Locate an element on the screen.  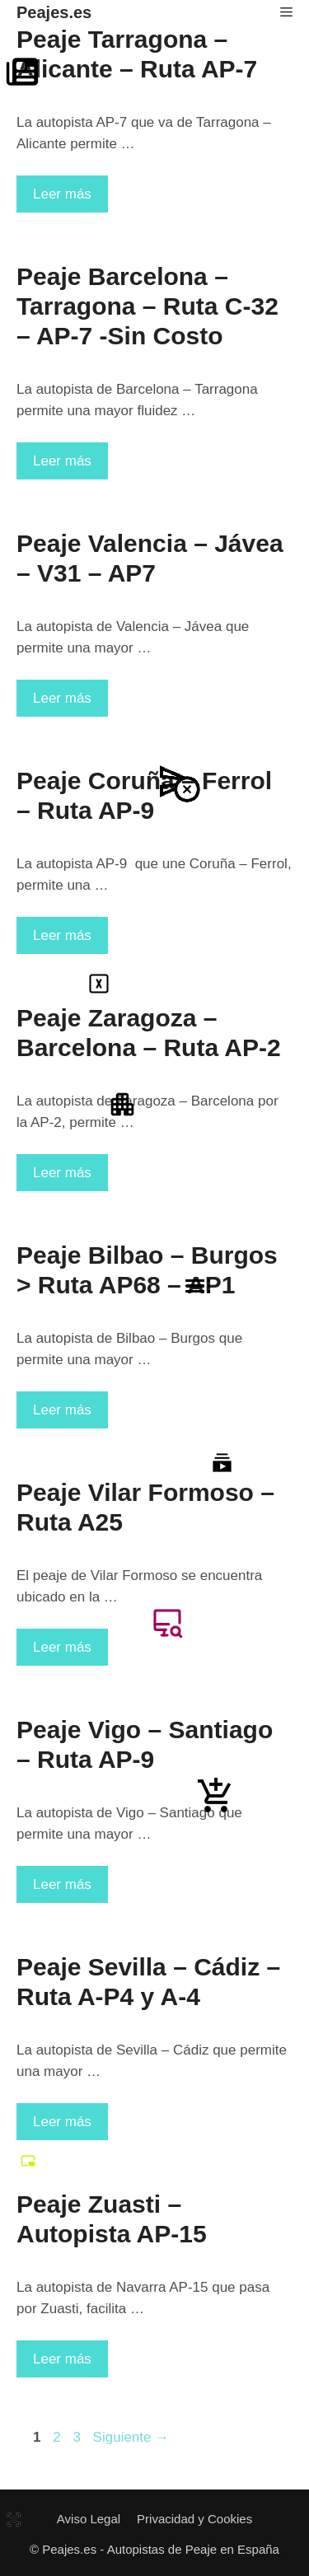
tap to focus camera on center of frame is located at coordinates (13, 2519).